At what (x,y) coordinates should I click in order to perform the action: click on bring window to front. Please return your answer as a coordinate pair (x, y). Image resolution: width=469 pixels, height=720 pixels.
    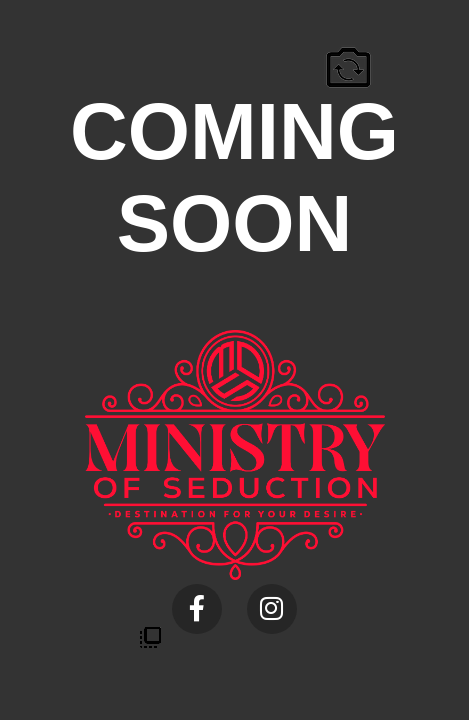
    Looking at the image, I should click on (150, 637).